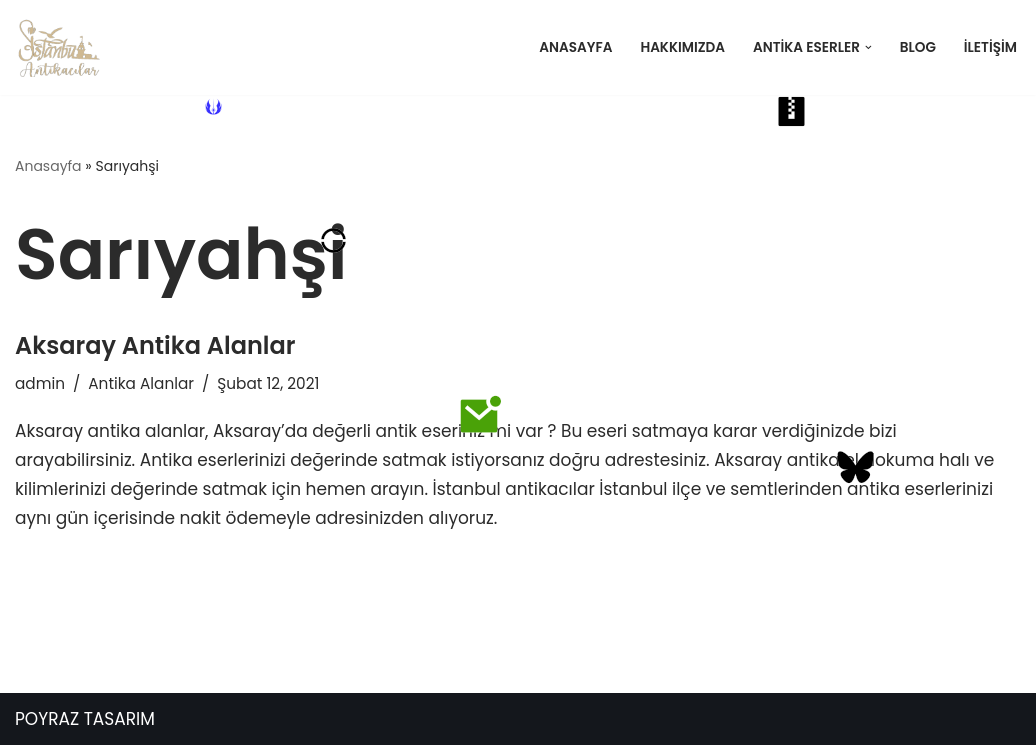 The width and height of the screenshot is (1036, 745). I want to click on open the Bluesky app, so click(855, 466).